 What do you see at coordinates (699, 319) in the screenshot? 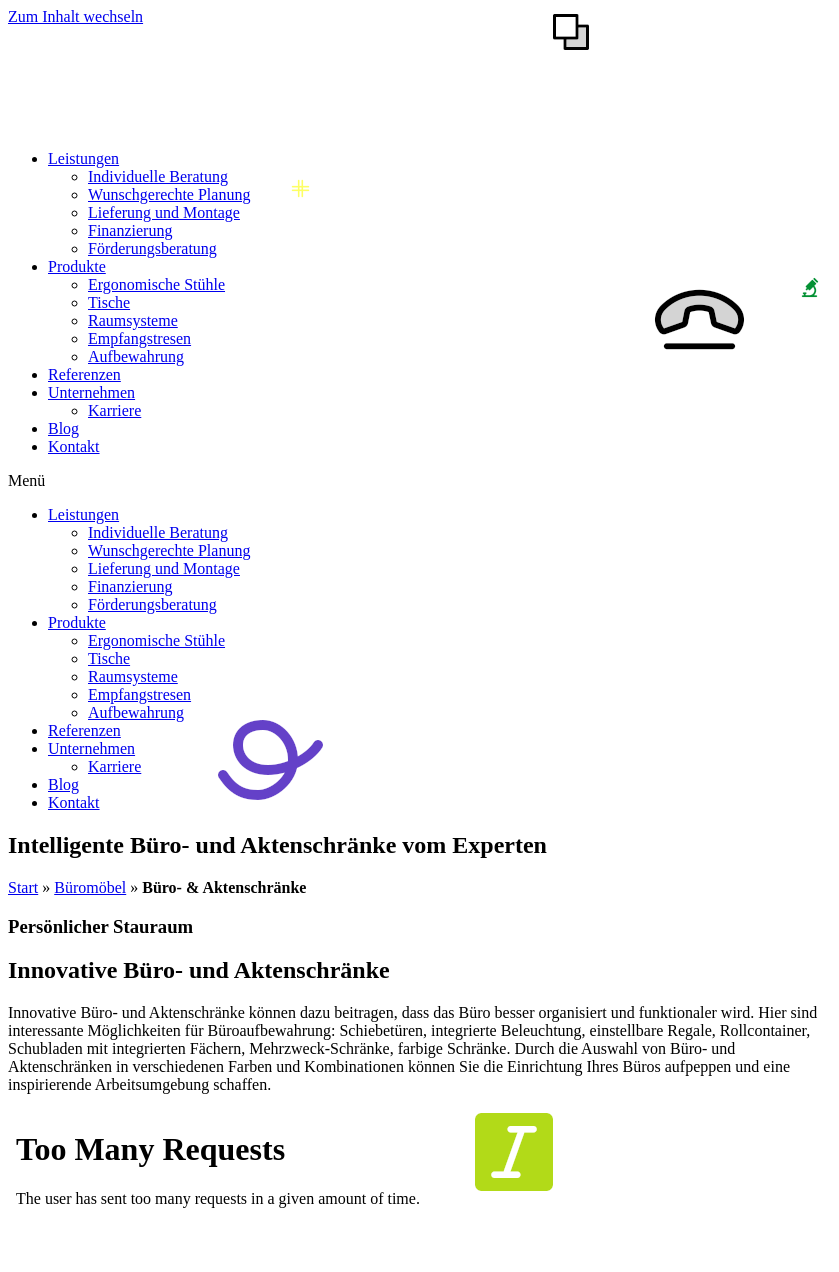
I see `end or hang up a call` at bounding box center [699, 319].